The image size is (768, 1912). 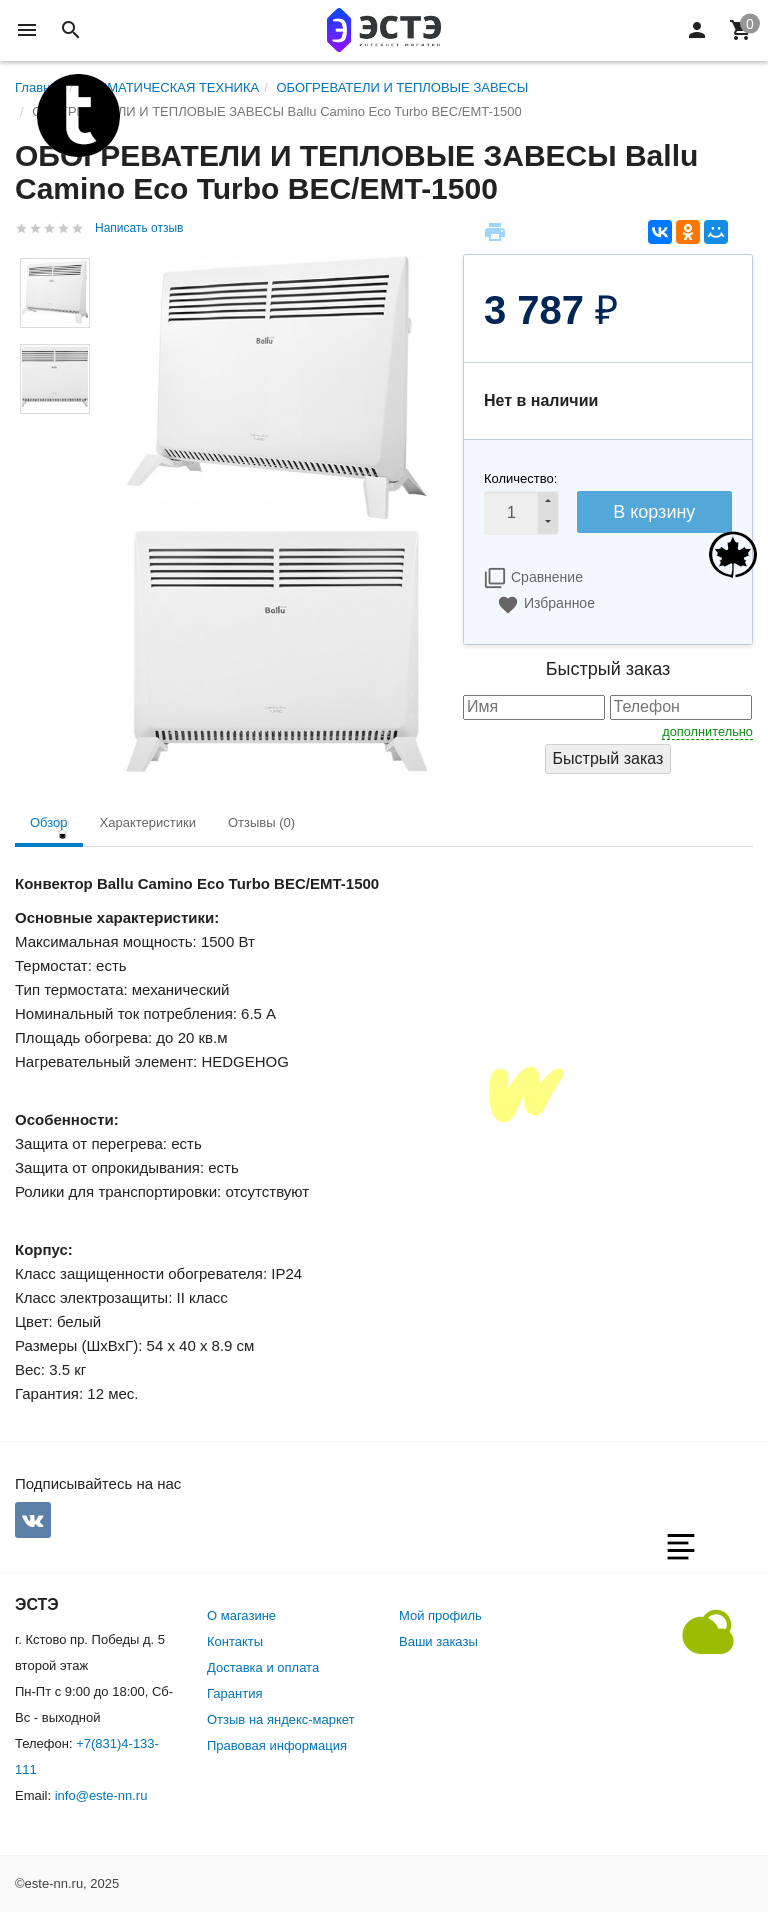 What do you see at coordinates (62, 828) in the screenshot?
I see `open the minds social network app` at bounding box center [62, 828].